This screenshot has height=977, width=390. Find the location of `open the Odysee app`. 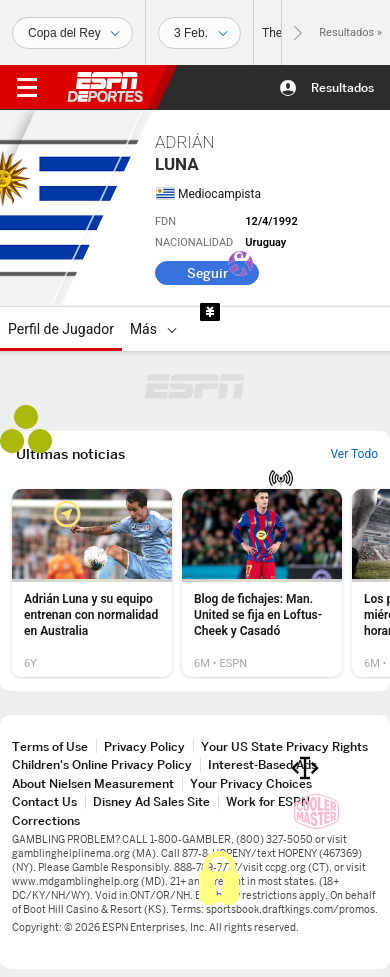

open the Odysee app is located at coordinates (240, 263).